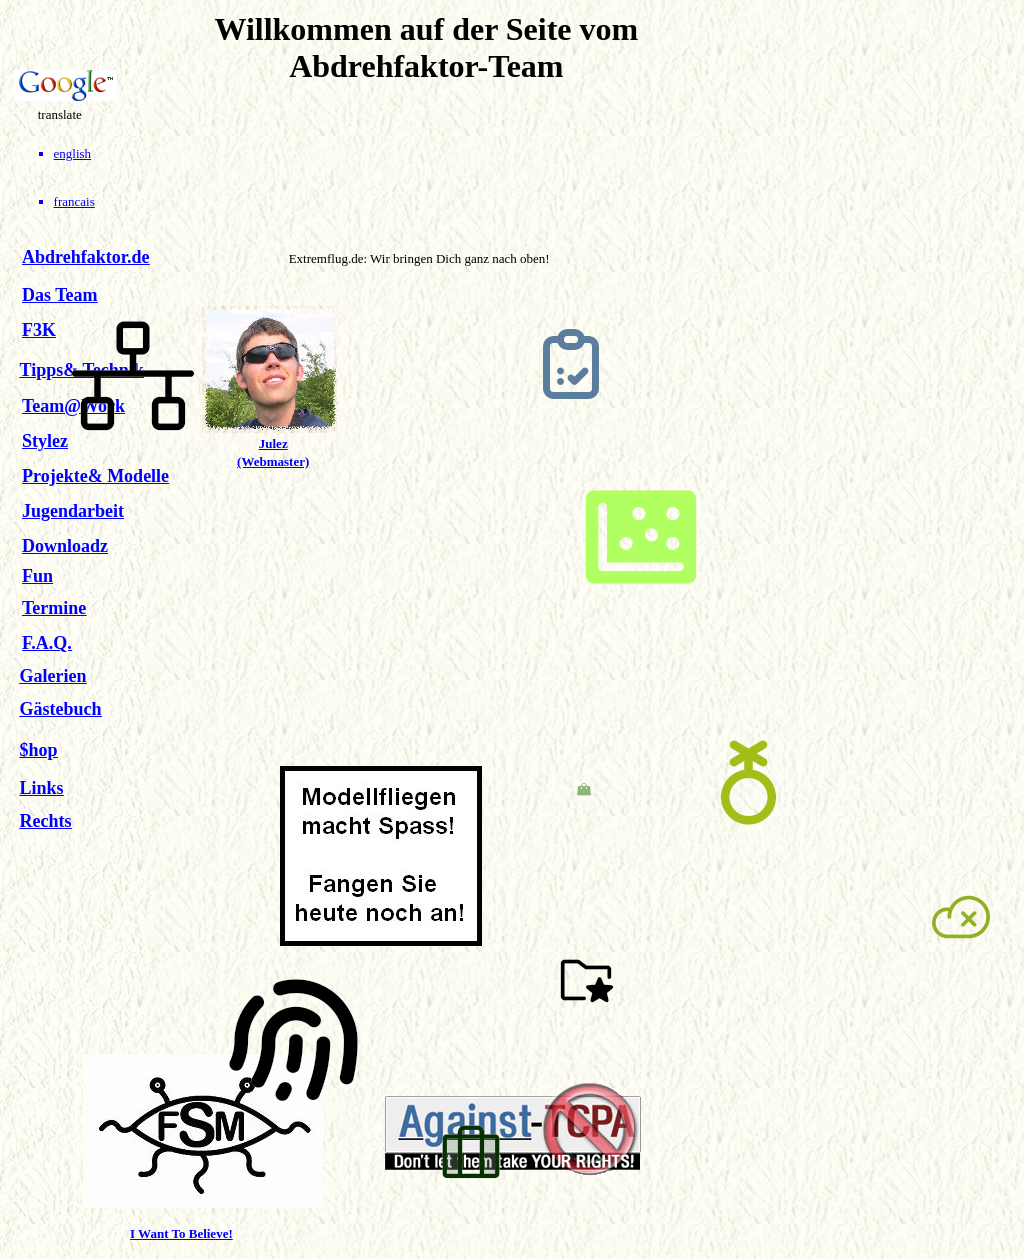  I want to click on authenticate with fingerprint, so click(296, 1041).